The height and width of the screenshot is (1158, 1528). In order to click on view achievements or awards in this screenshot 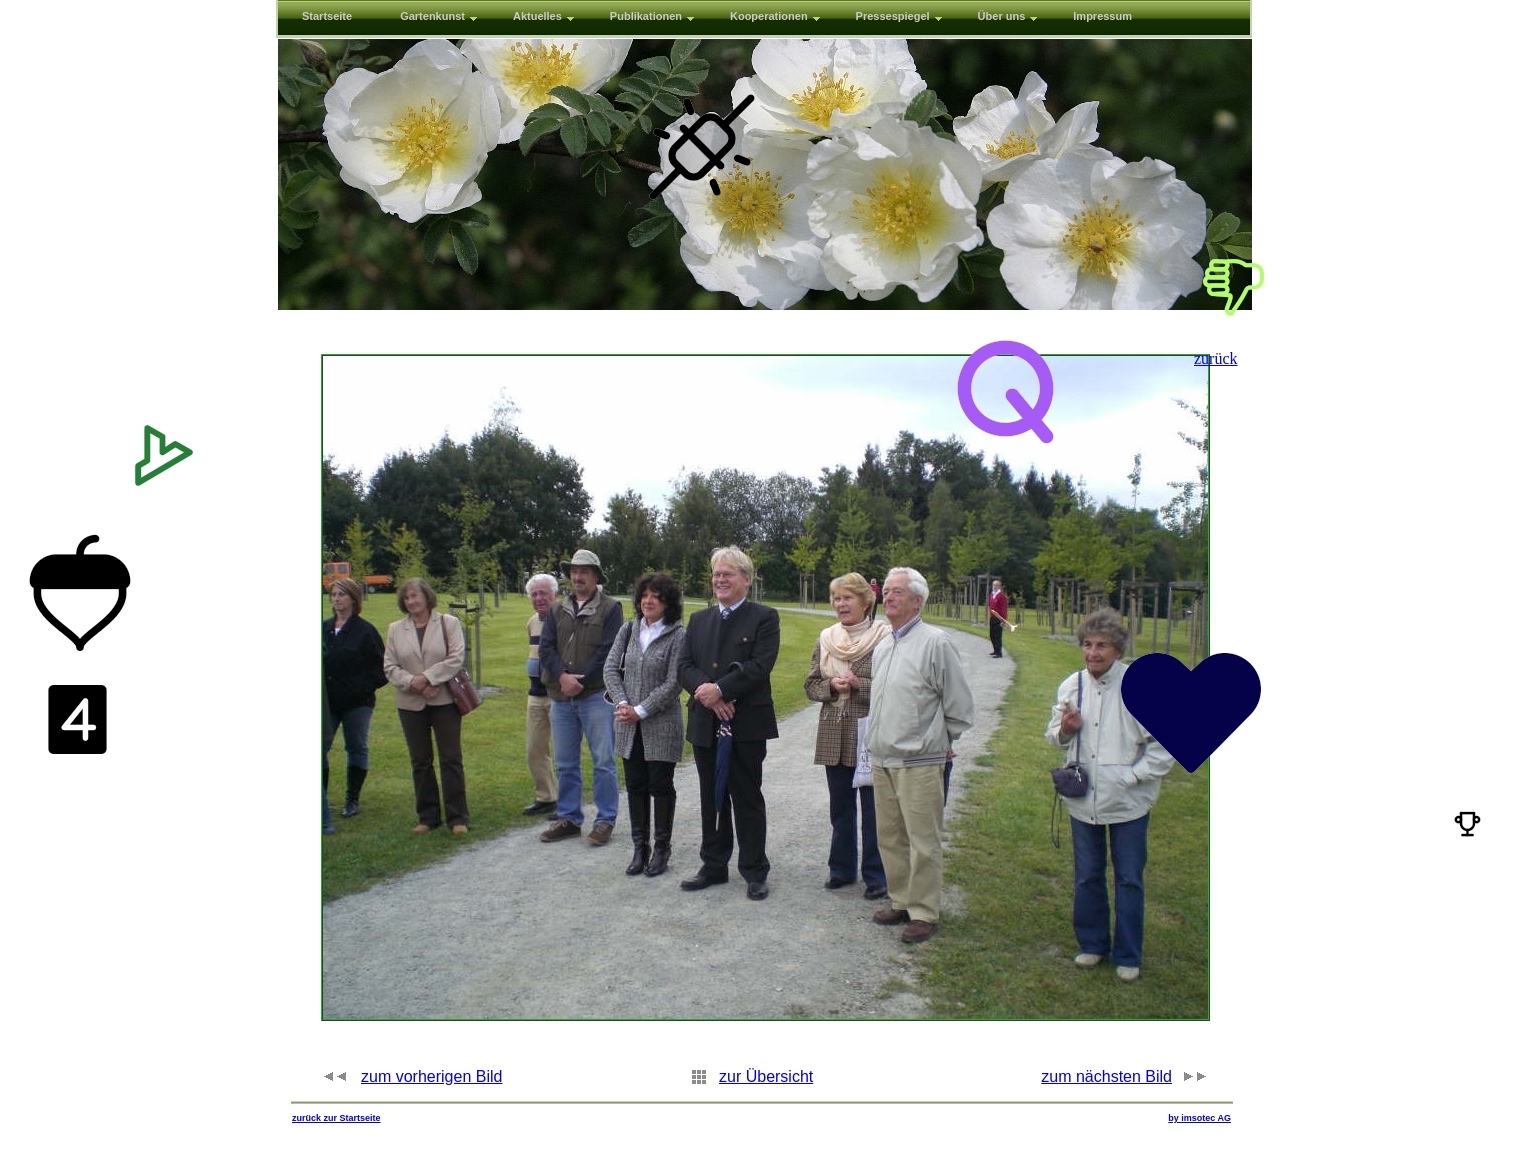, I will do `click(1467, 823)`.